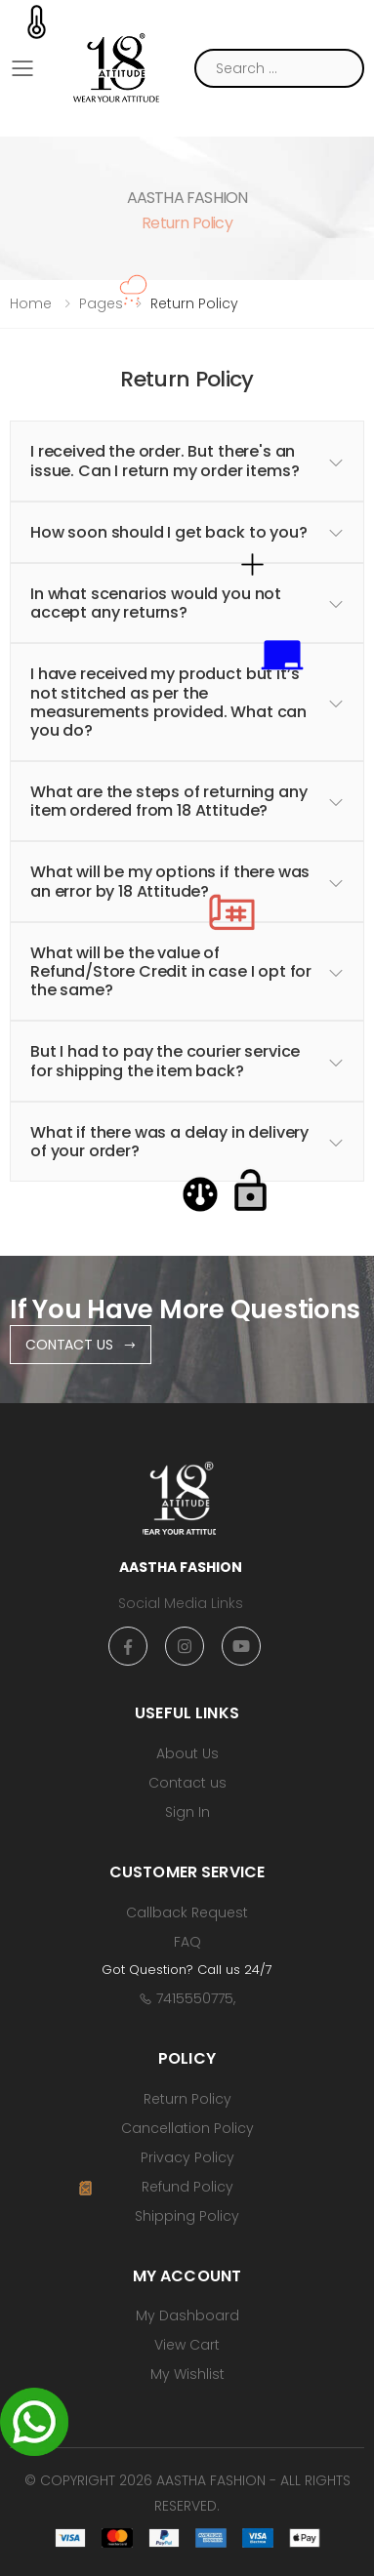  Describe the element at coordinates (200, 1194) in the screenshot. I see `view performance metrics or system speed` at that location.